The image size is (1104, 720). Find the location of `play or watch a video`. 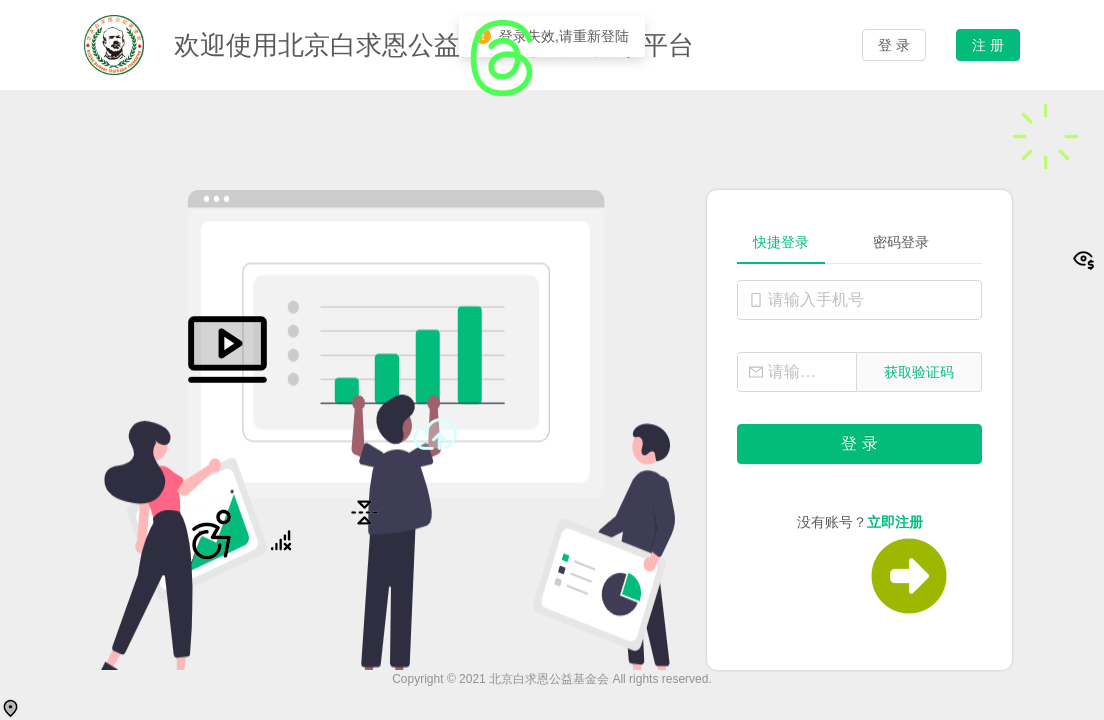

play or watch a video is located at coordinates (227, 349).